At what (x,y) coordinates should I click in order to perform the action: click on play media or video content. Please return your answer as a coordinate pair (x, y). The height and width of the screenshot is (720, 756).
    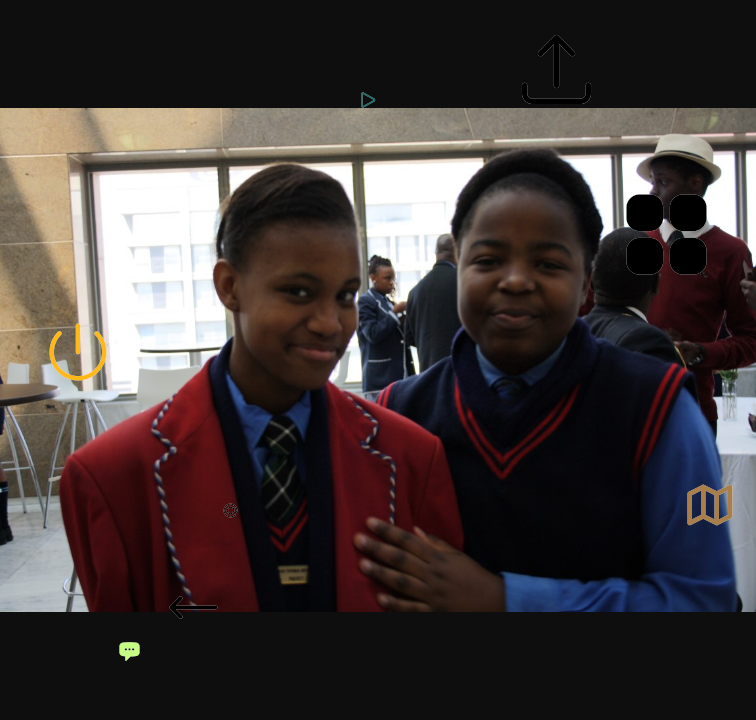
    Looking at the image, I should click on (368, 100).